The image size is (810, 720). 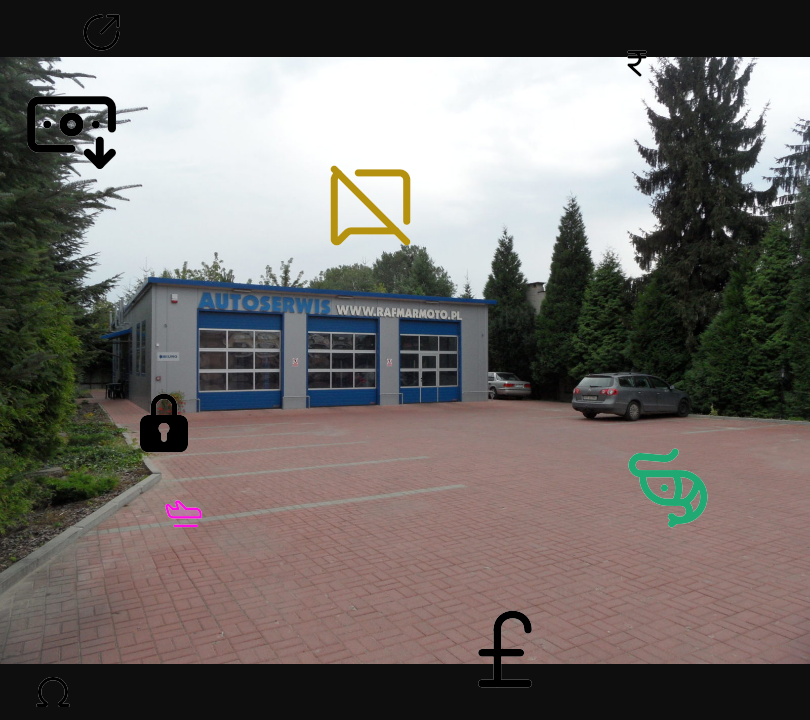 What do you see at coordinates (53, 692) in the screenshot?
I see `represents the omega symbol in mathematical or scientific contexts` at bounding box center [53, 692].